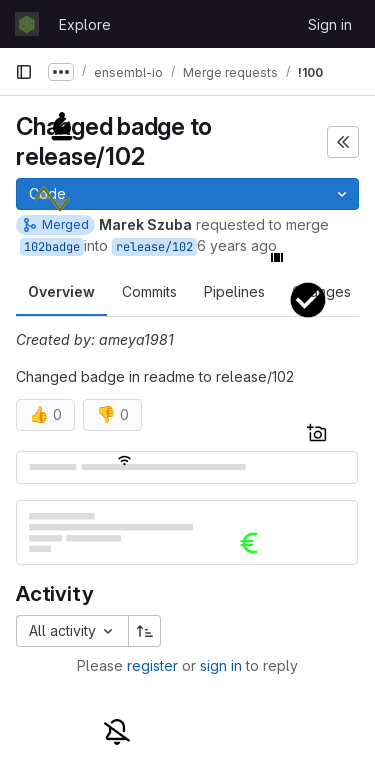 This screenshot has height=776, width=375. What do you see at coordinates (124, 458) in the screenshot?
I see `indicates medium wifi signal strength` at bounding box center [124, 458].